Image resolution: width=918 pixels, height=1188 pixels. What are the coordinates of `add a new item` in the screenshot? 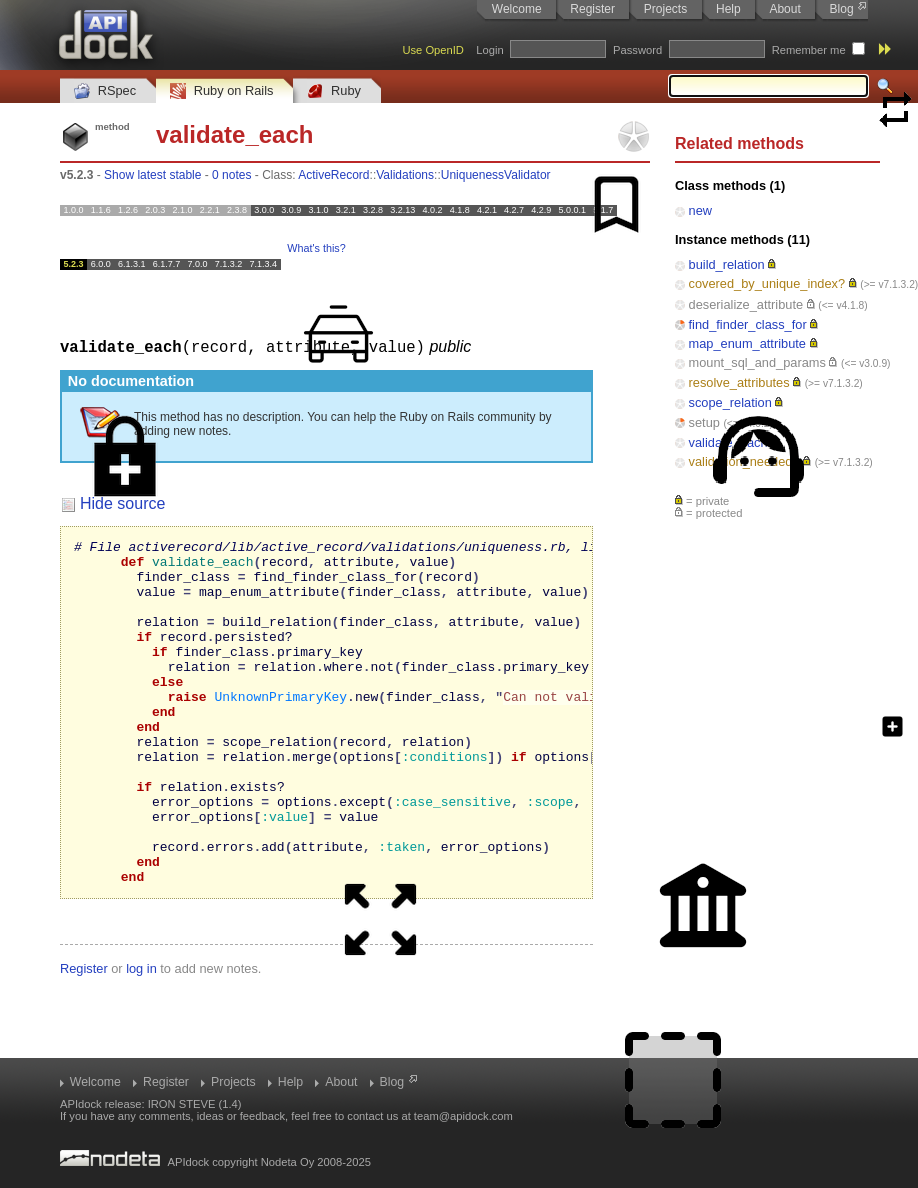 It's located at (892, 726).